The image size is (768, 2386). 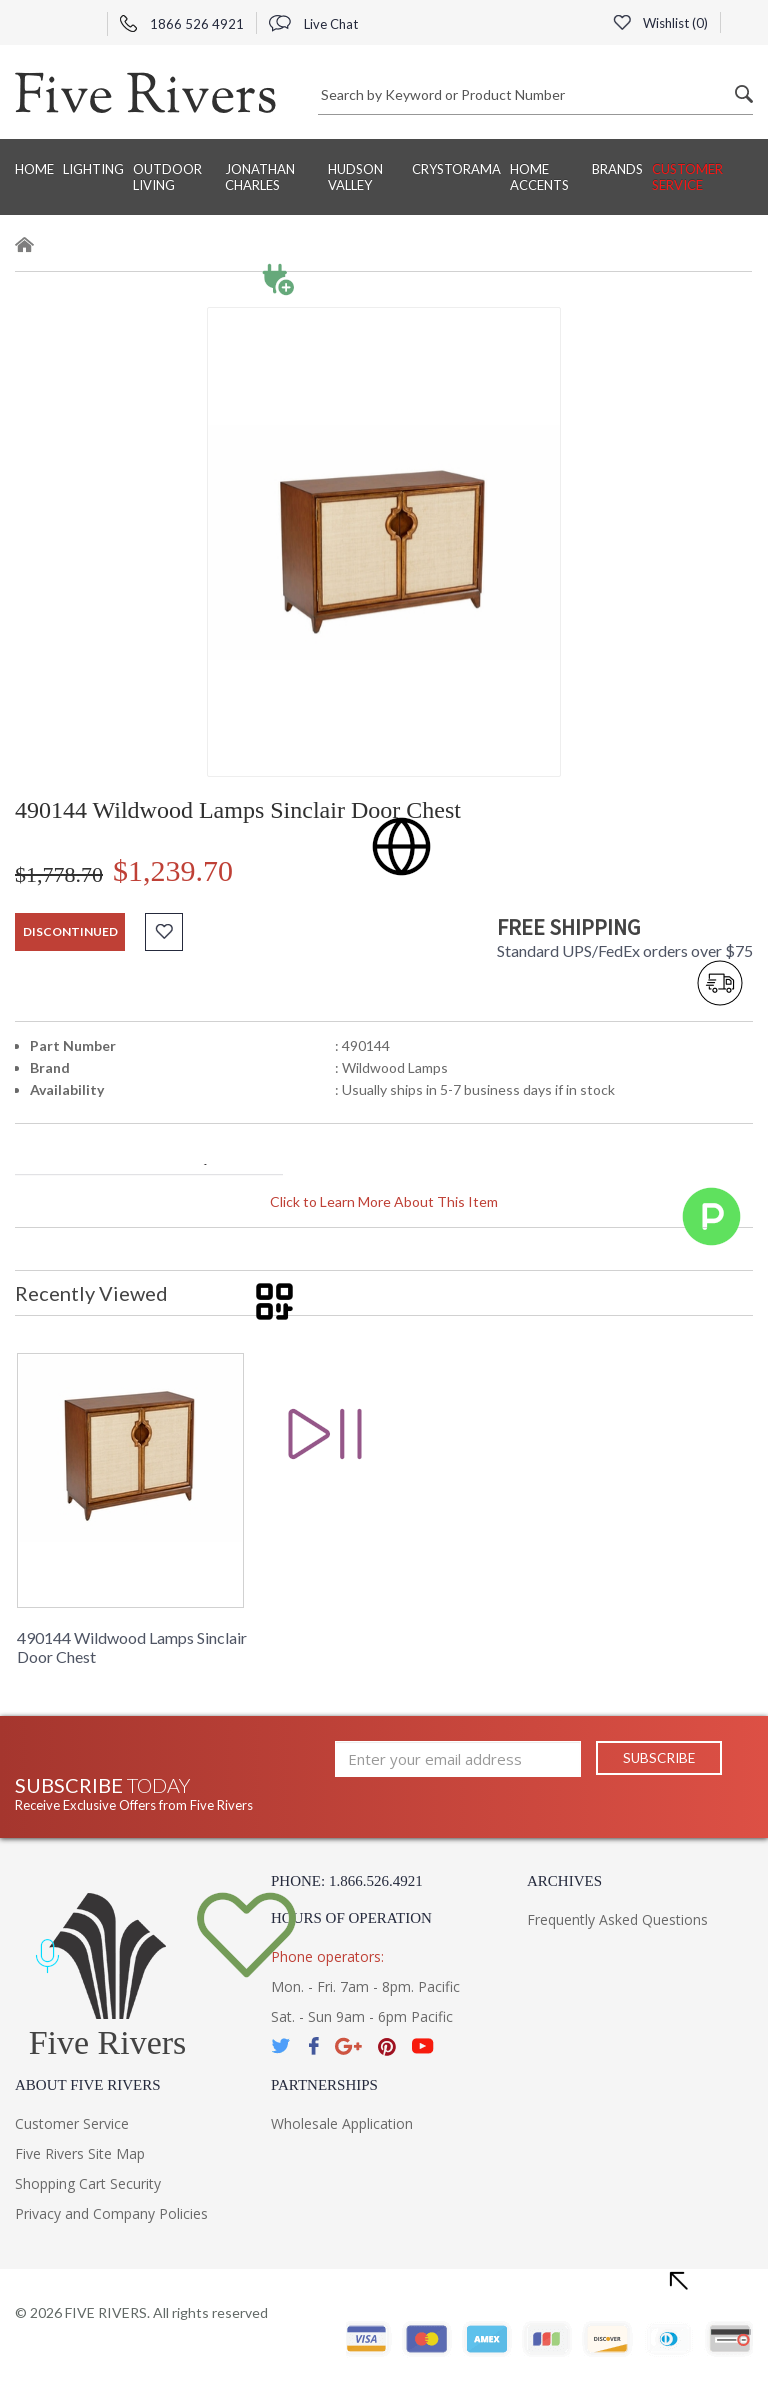 I want to click on navigate back to previous page, so click(x=679, y=2281).